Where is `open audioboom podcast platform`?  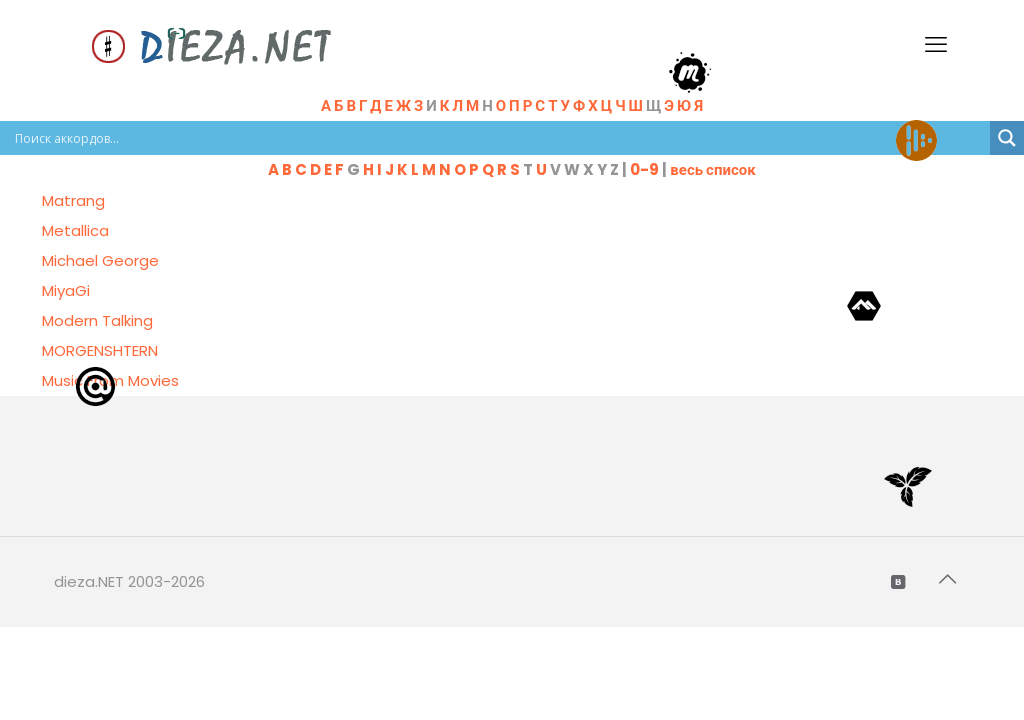
open audioboom podcast platform is located at coordinates (916, 140).